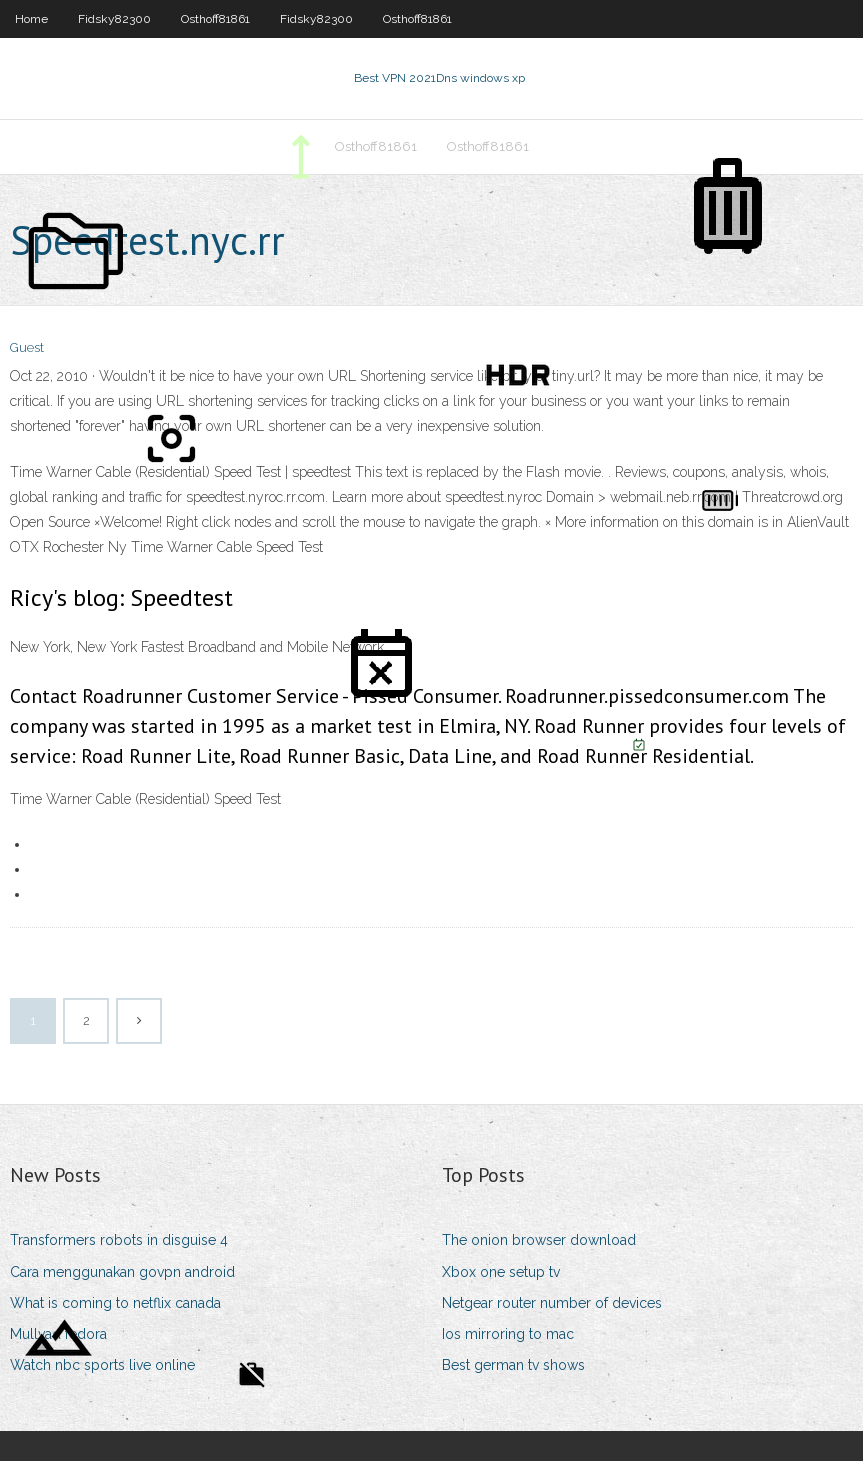 This screenshot has height=1461, width=863. I want to click on indicates a cancelled or unavailable event, so click(381, 666).